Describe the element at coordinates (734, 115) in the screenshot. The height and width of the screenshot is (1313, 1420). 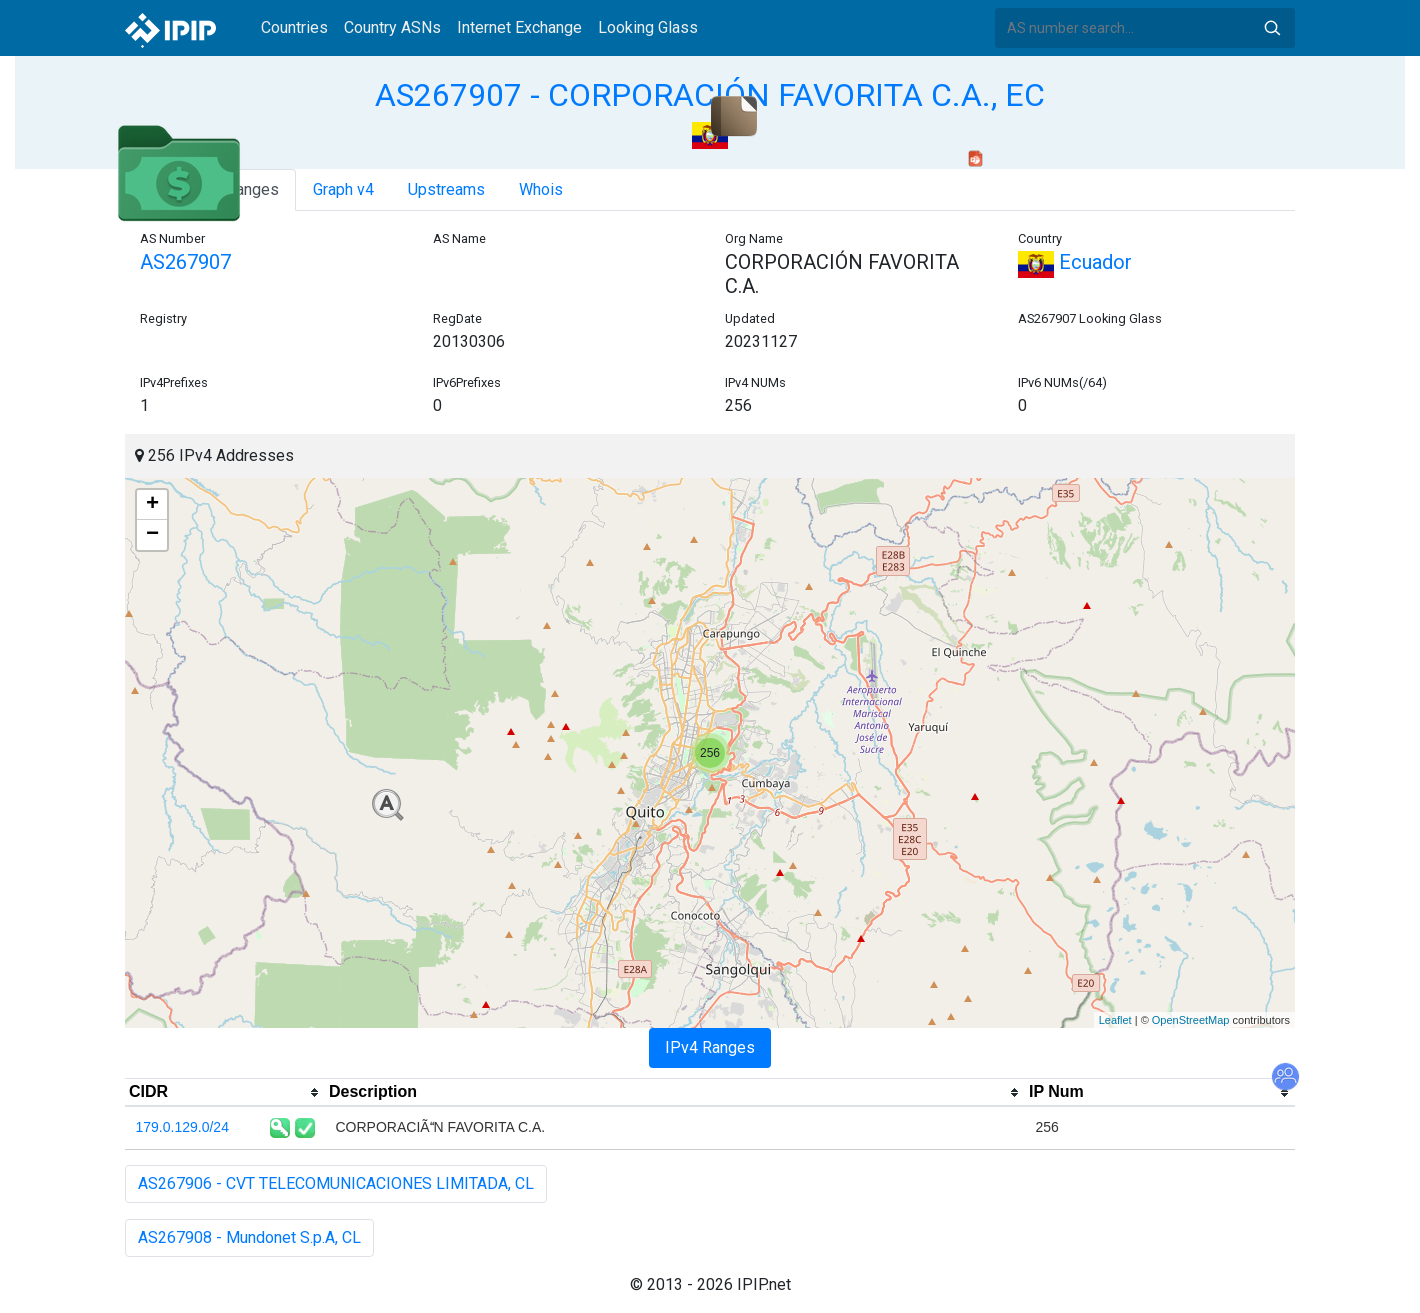
I see `change desktop wallpaper settings` at that location.